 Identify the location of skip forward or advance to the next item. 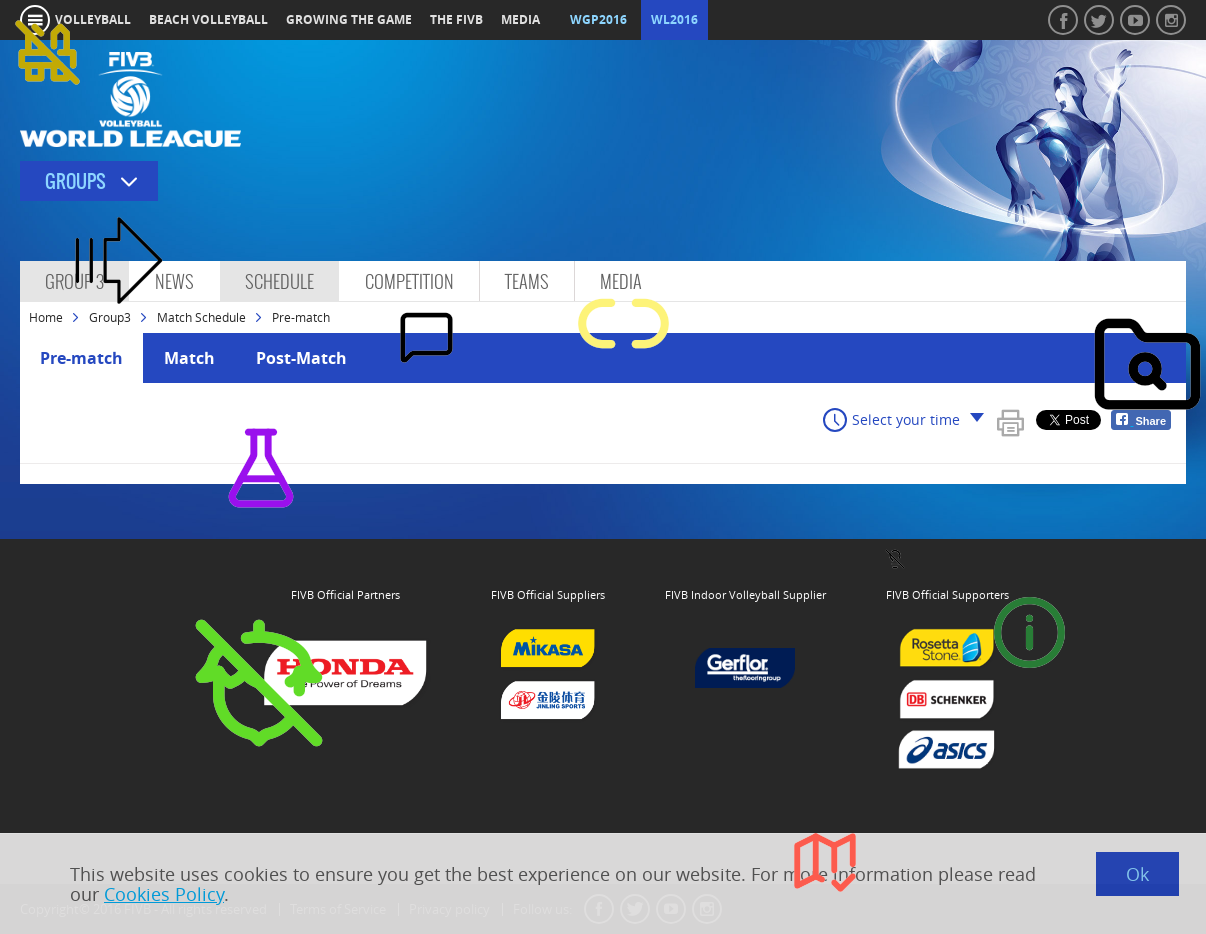
(115, 260).